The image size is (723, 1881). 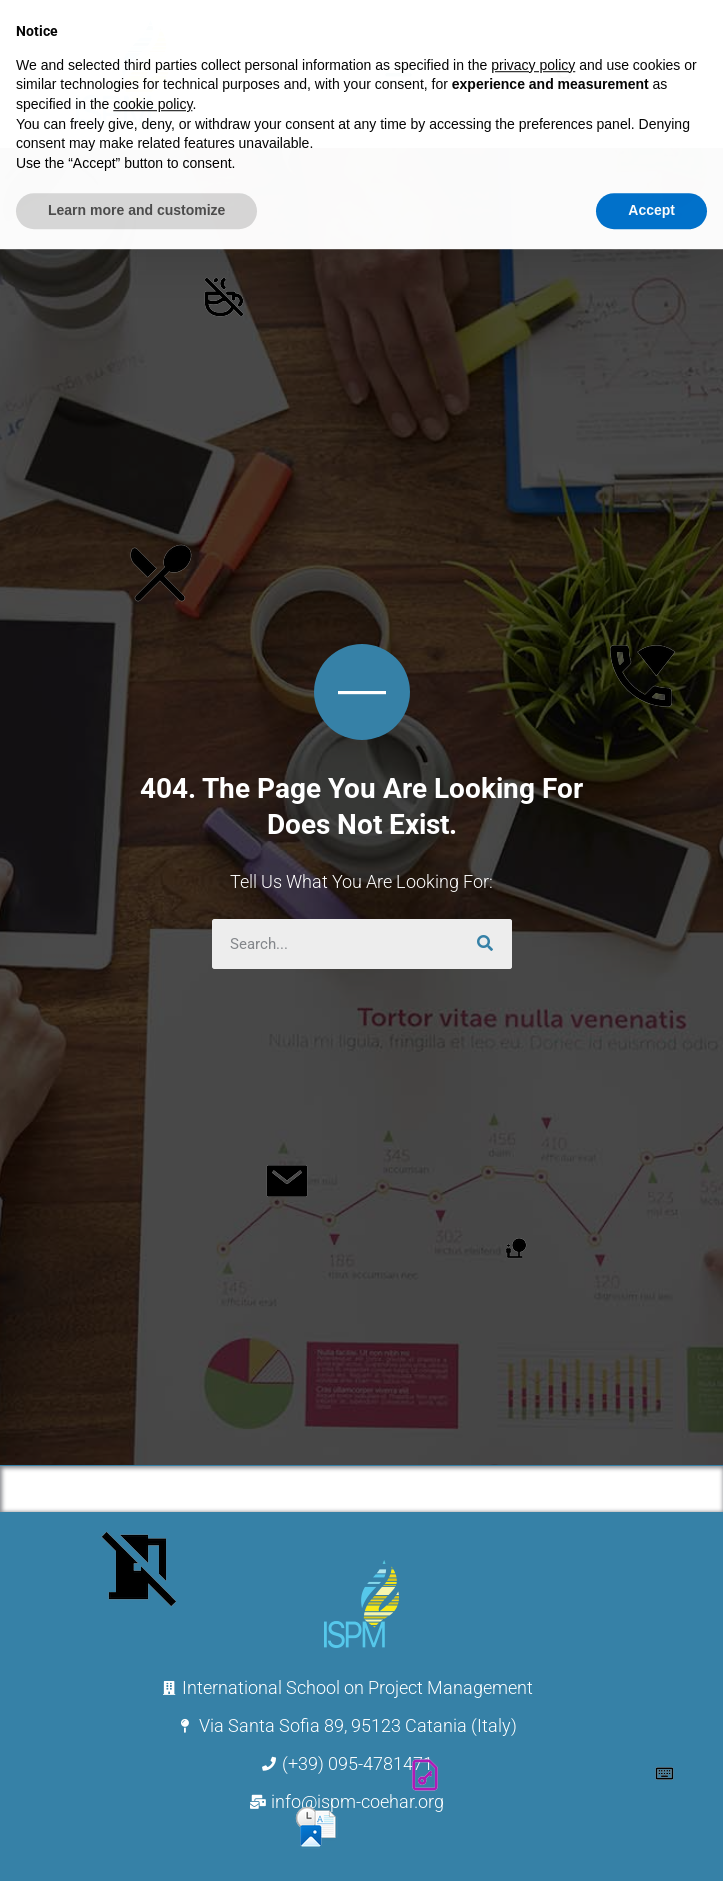 I want to click on meeting room unavailable or closed, so click(x=141, y=1567).